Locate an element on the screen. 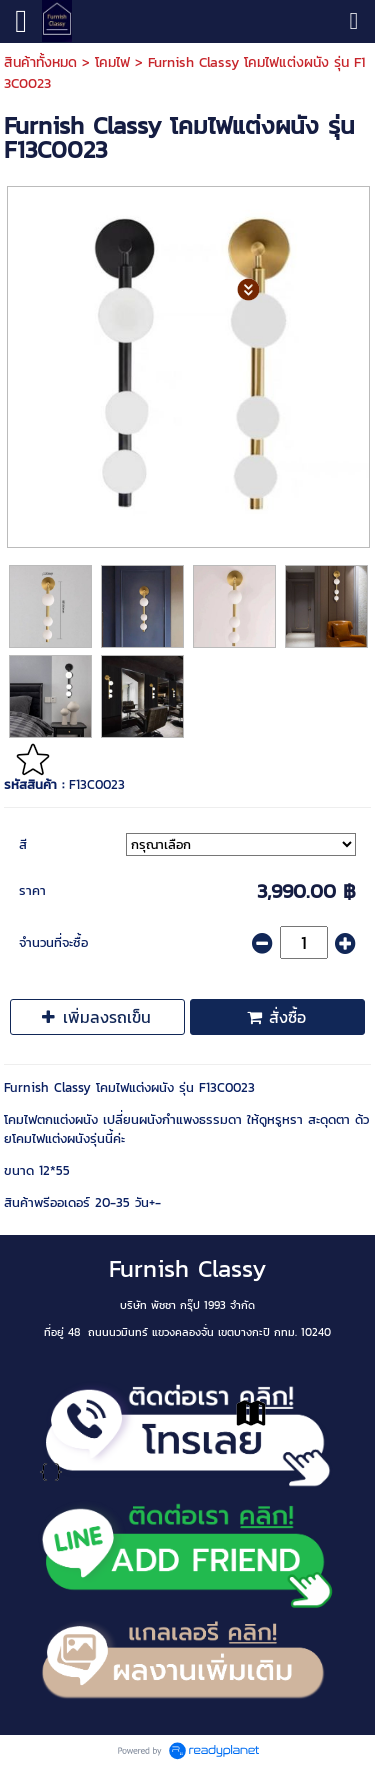  view or edit code is located at coordinates (51, 1472).